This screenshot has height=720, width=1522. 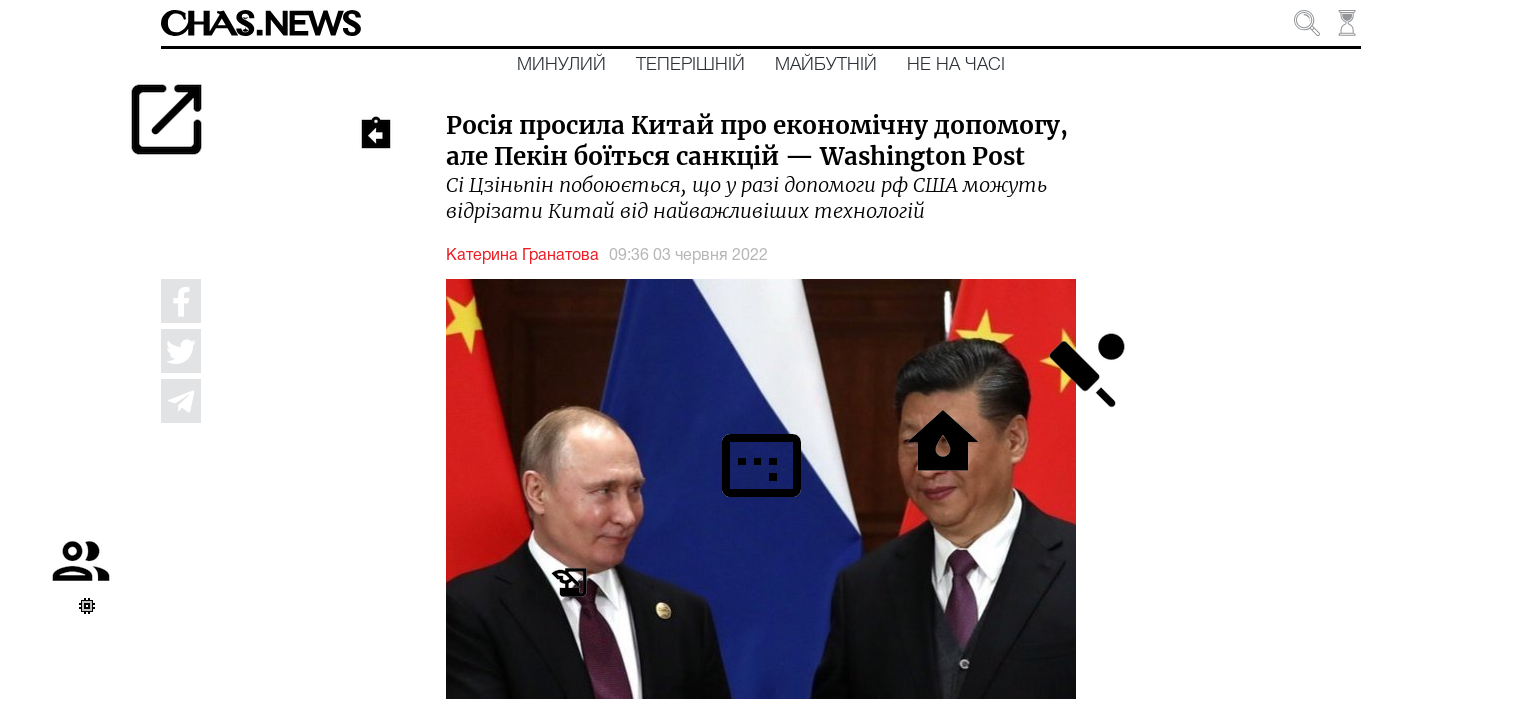 I want to click on access document history or revision log, so click(x=570, y=582).